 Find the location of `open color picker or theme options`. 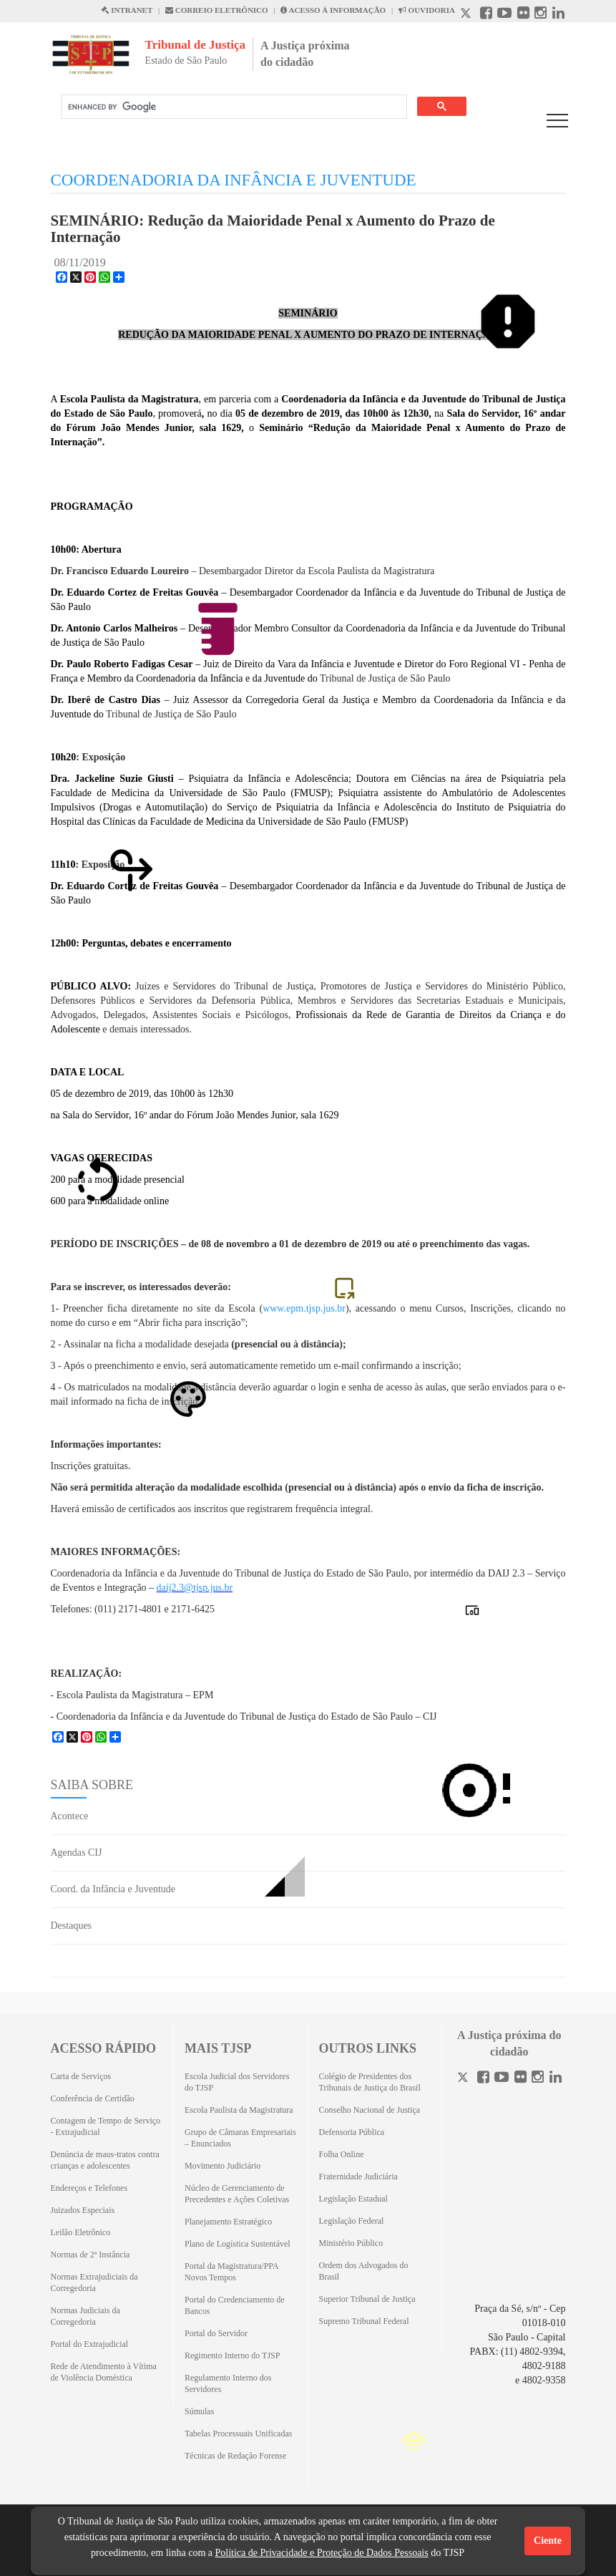

open color picker or theme options is located at coordinates (188, 1399).